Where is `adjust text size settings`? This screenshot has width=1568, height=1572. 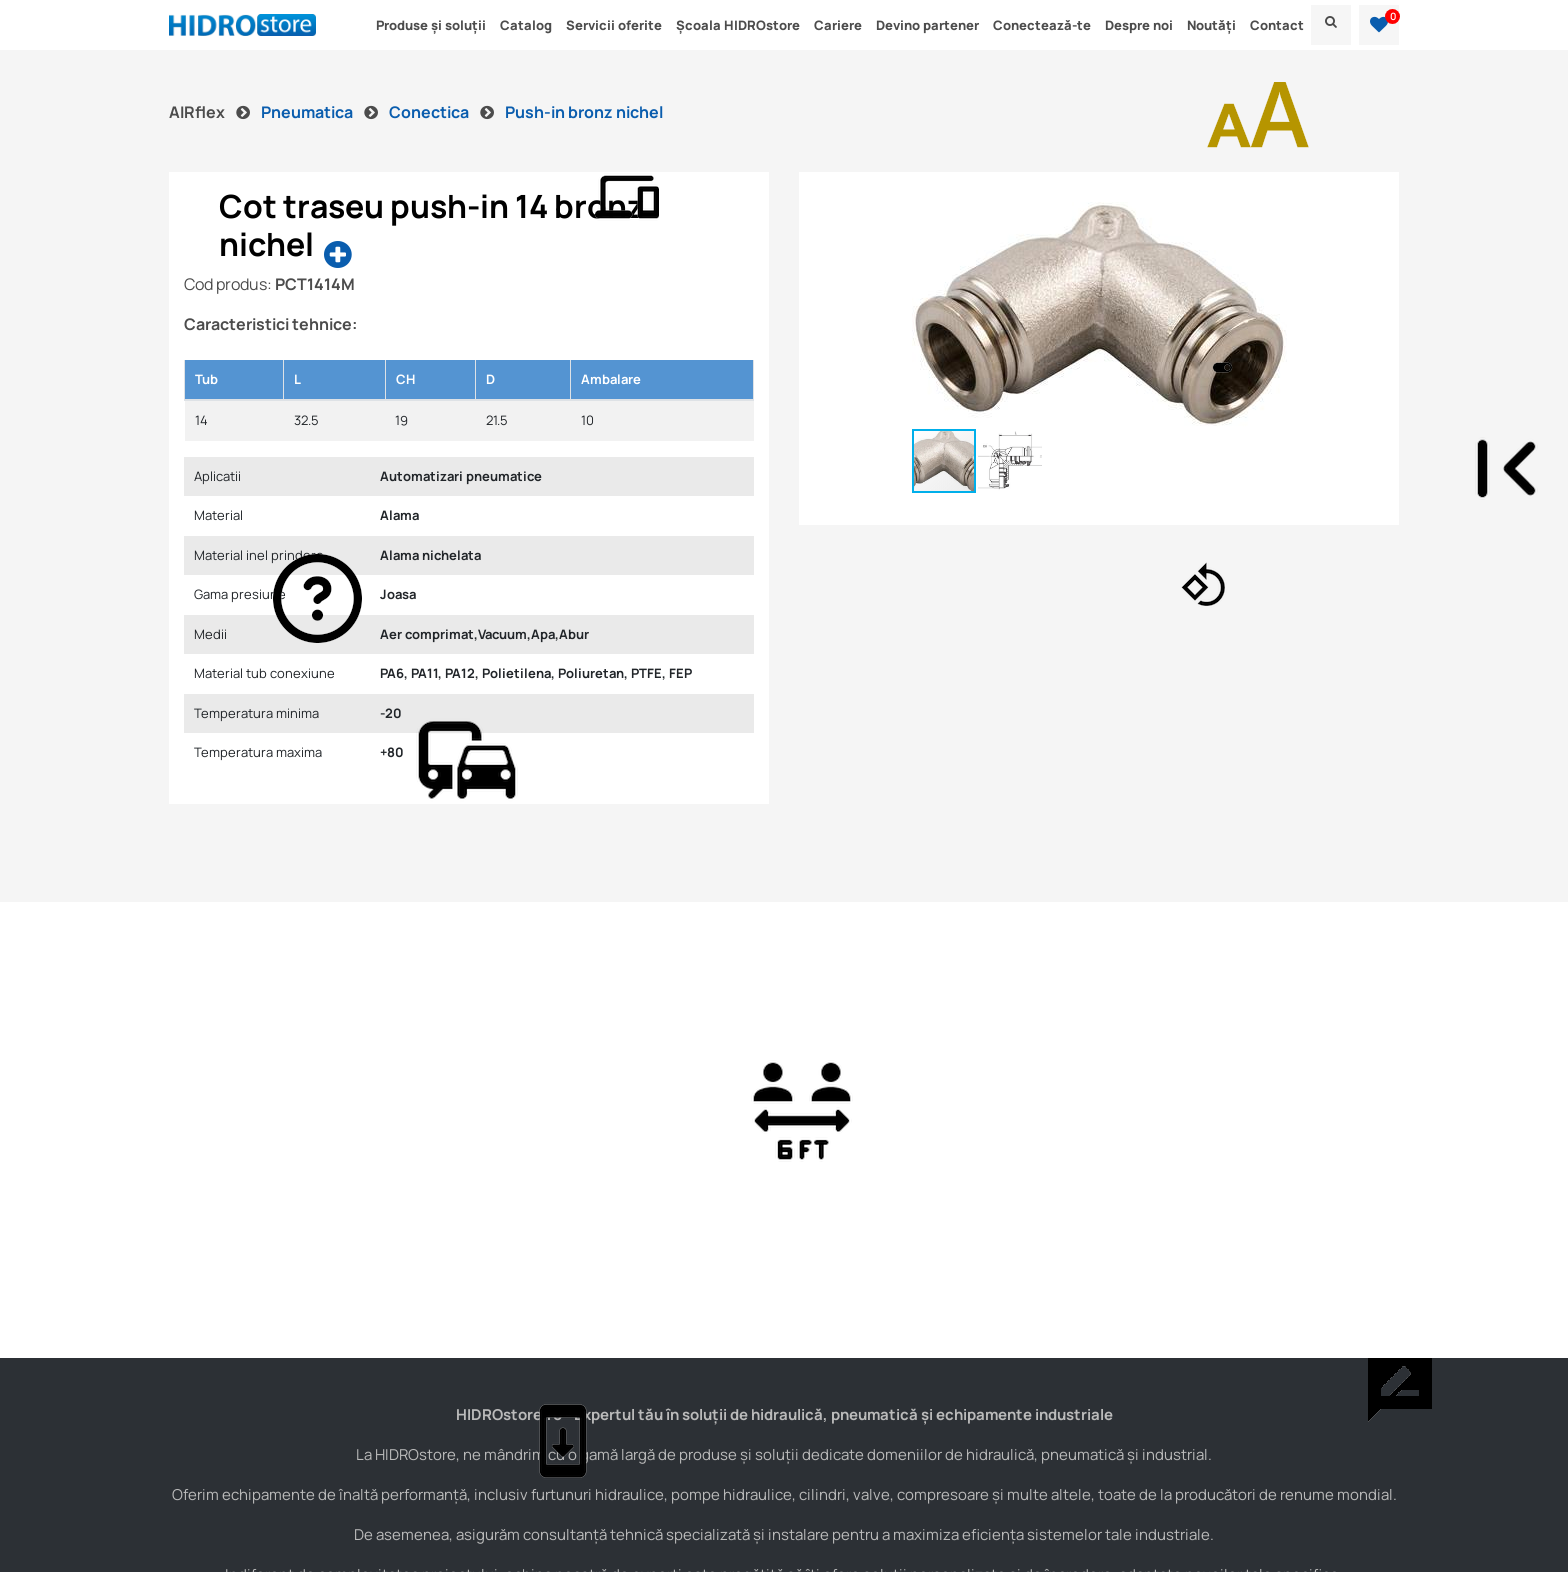 adjust text size settings is located at coordinates (1258, 111).